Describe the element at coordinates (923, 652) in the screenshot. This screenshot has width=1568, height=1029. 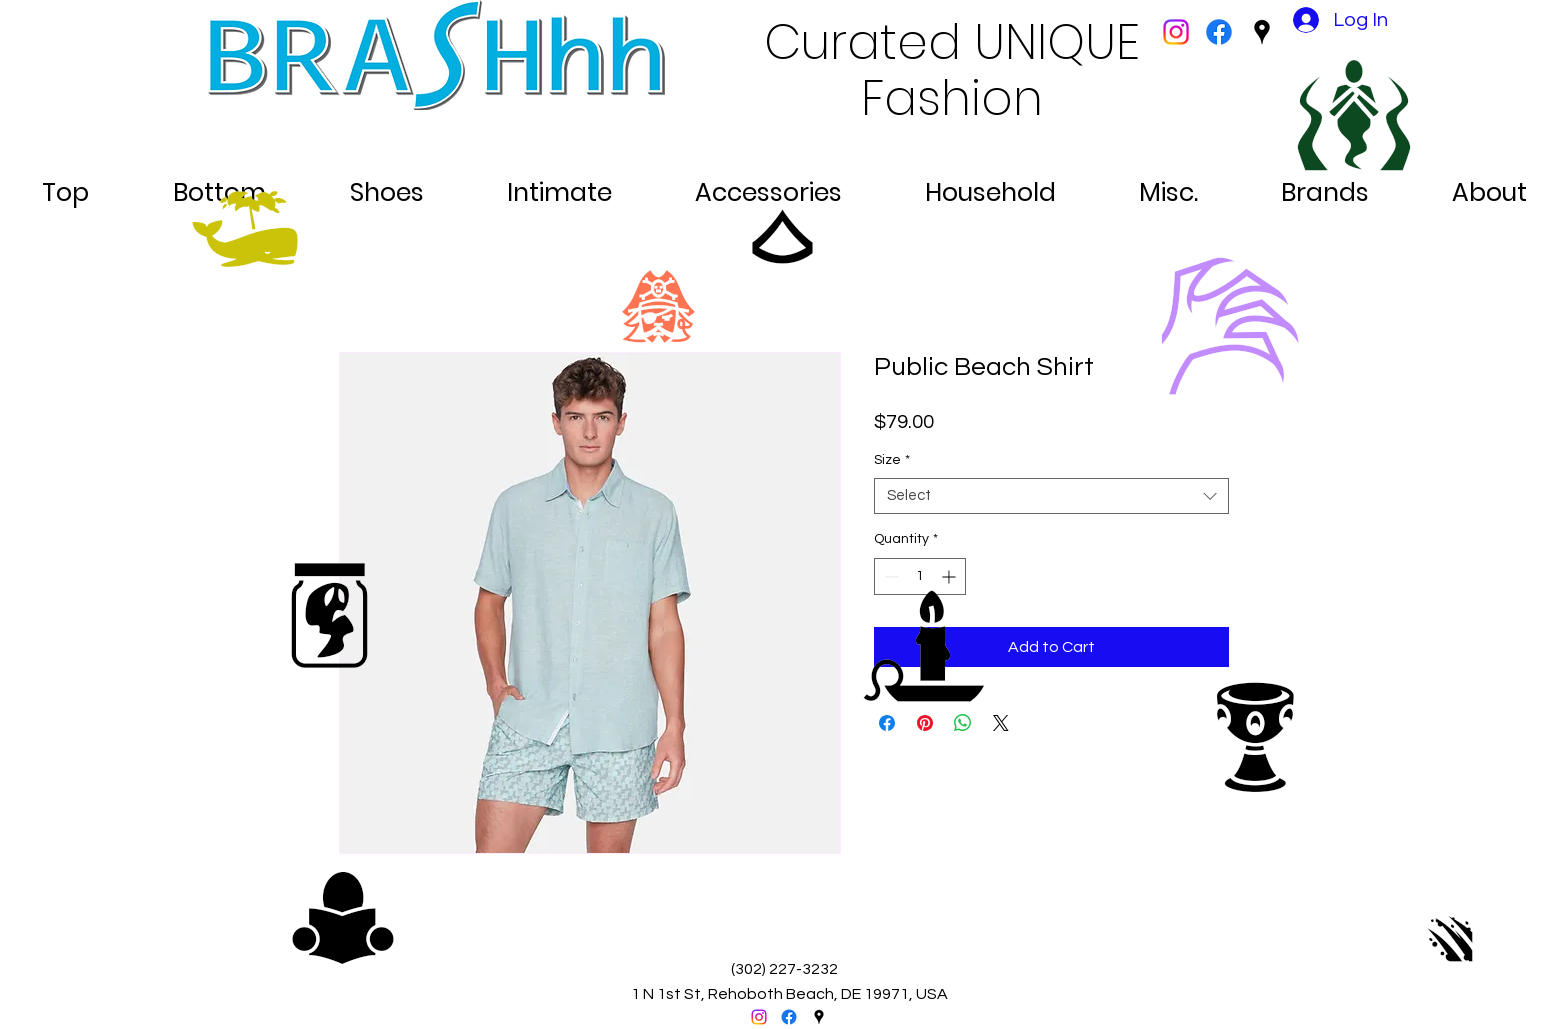
I see `decorative candle or lighting element in a game interface` at that location.